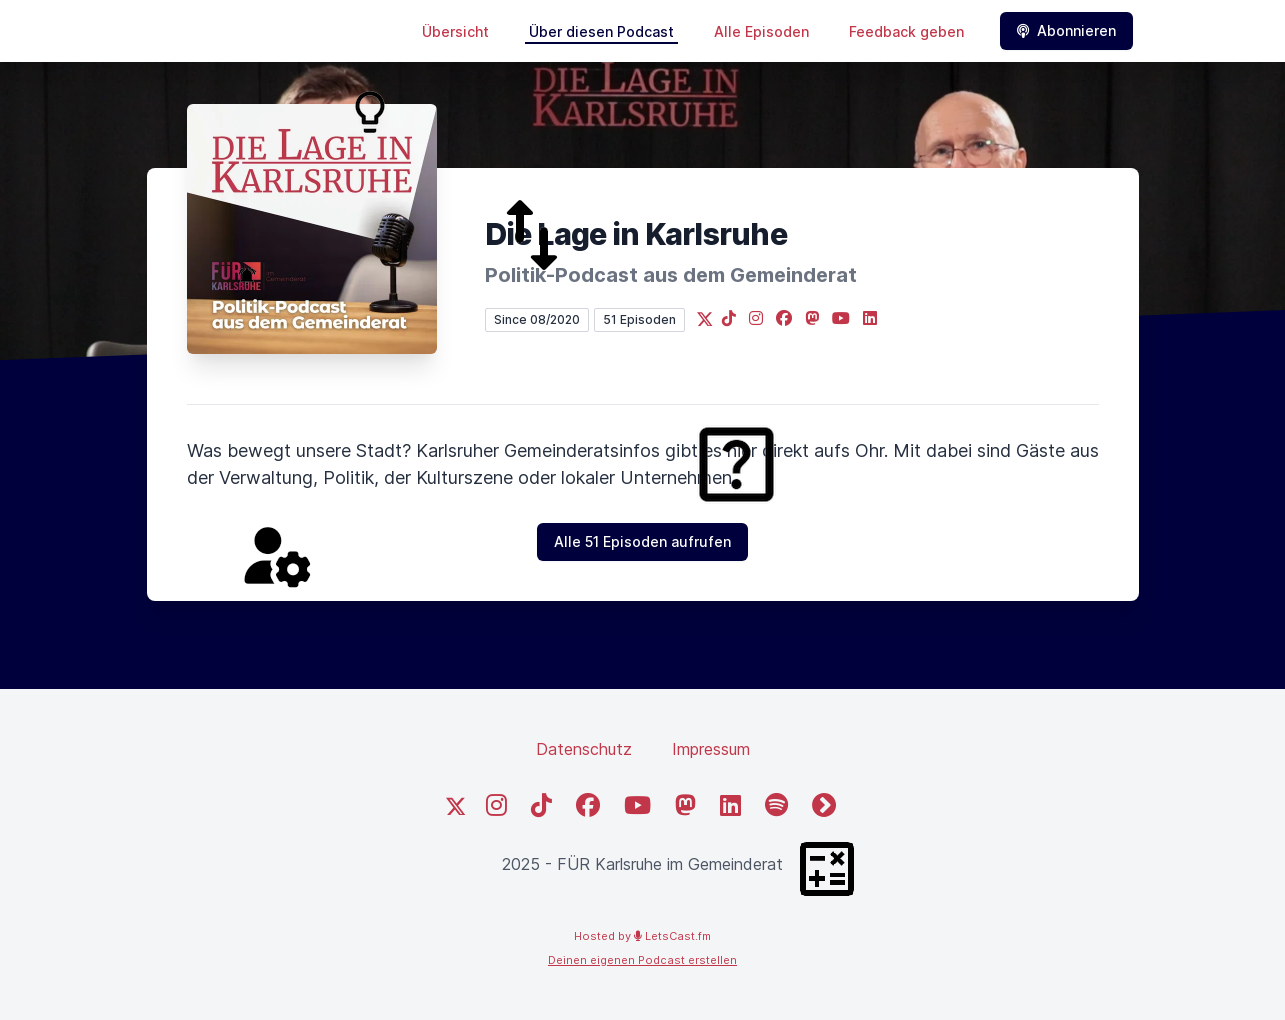  What do you see at coordinates (370, 112) in the screenshot?
I see `view tips or suggestions` at bounding box center [370, 112].